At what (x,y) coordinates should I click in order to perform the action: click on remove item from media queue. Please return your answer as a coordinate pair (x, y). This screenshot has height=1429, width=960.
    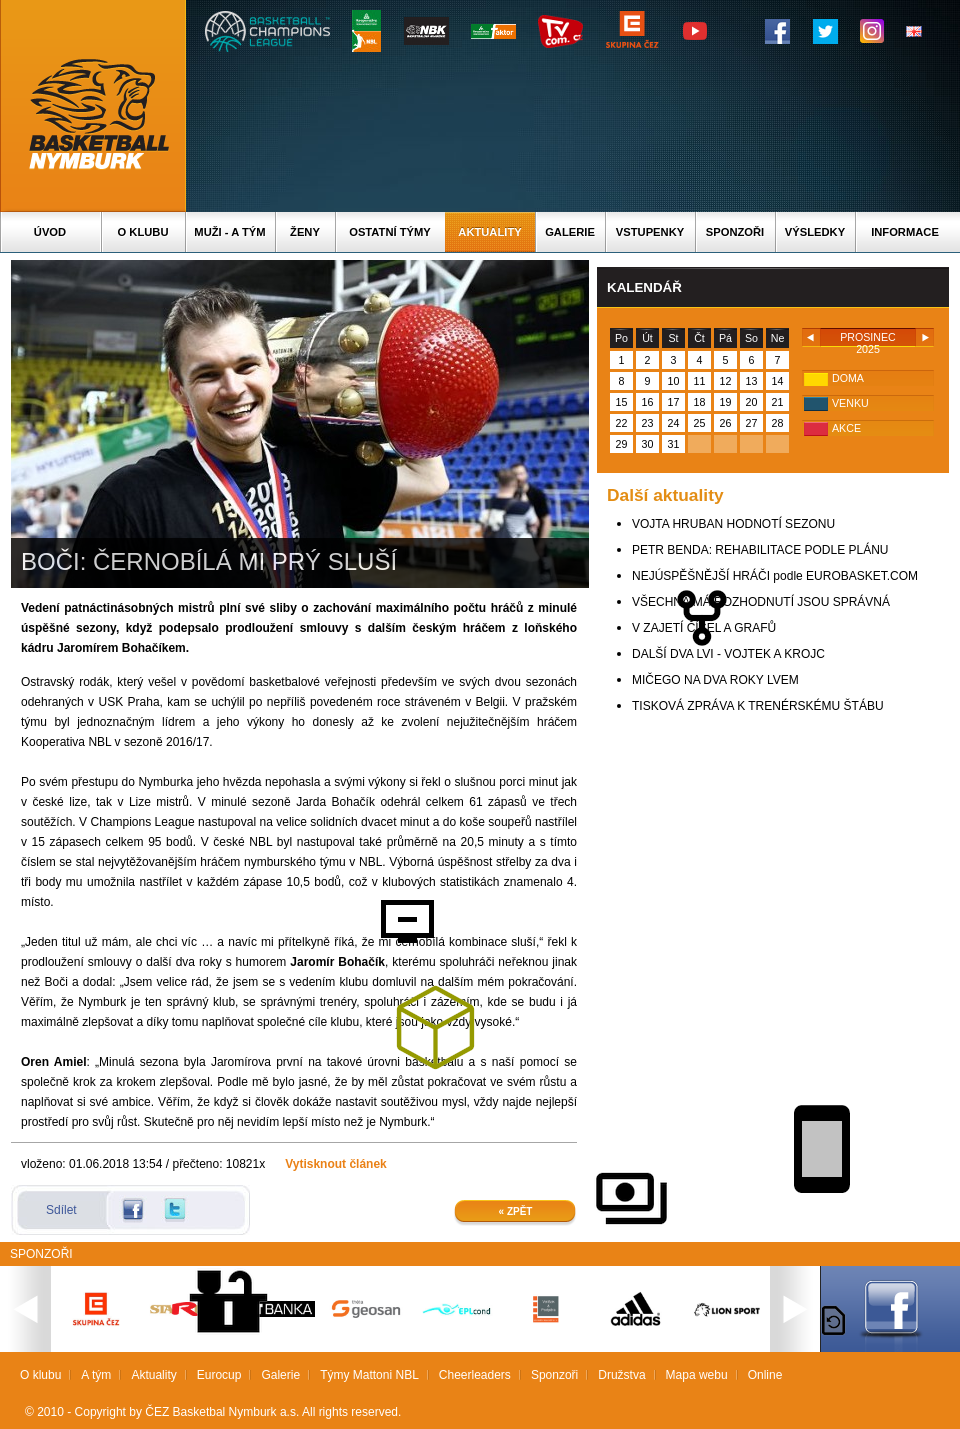
    Looking at the image, I should click on (407, 921).